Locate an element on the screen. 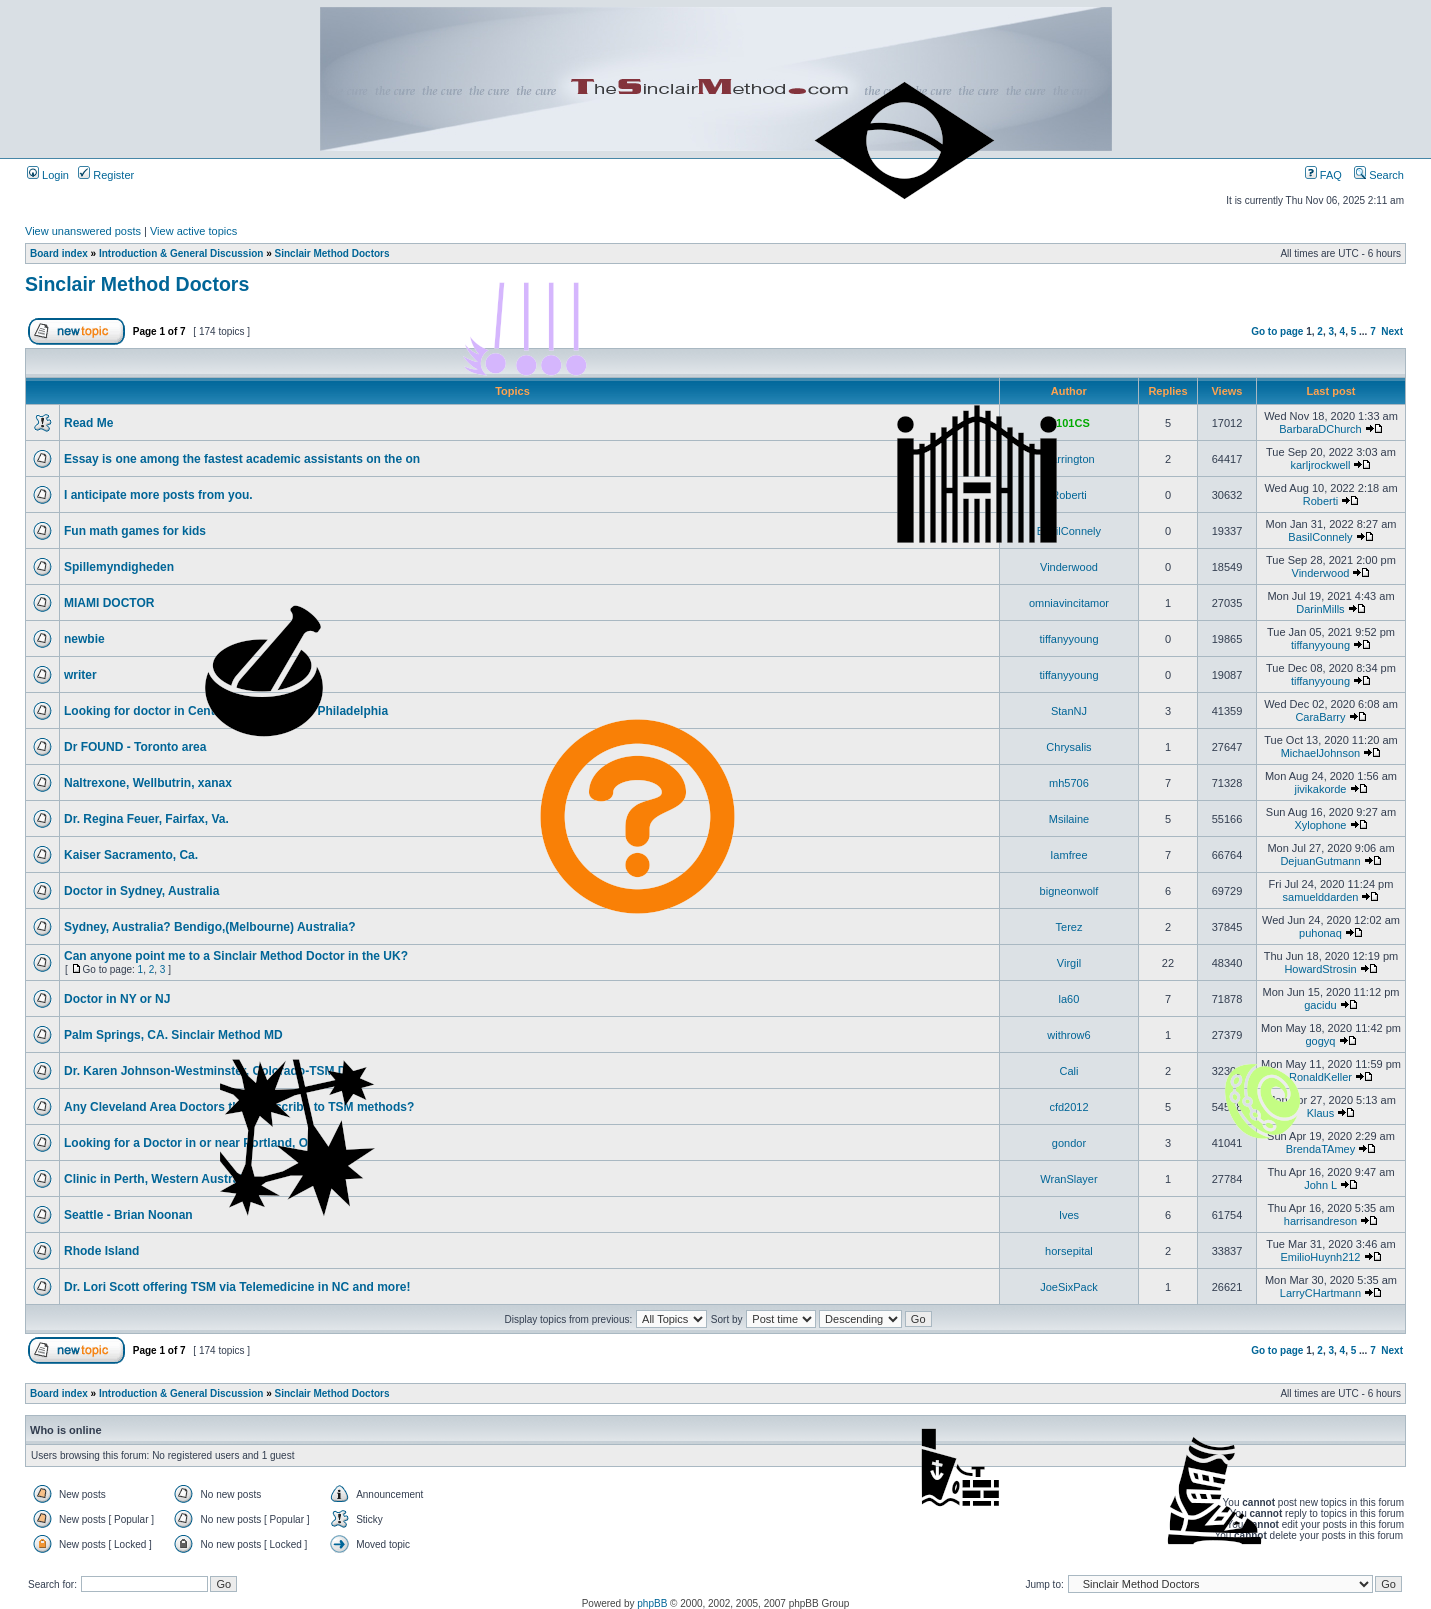 This screenshot has height=1609, width=1431. access physics simulation or momentum-based game mechanics is located at coordinates (524, 344).